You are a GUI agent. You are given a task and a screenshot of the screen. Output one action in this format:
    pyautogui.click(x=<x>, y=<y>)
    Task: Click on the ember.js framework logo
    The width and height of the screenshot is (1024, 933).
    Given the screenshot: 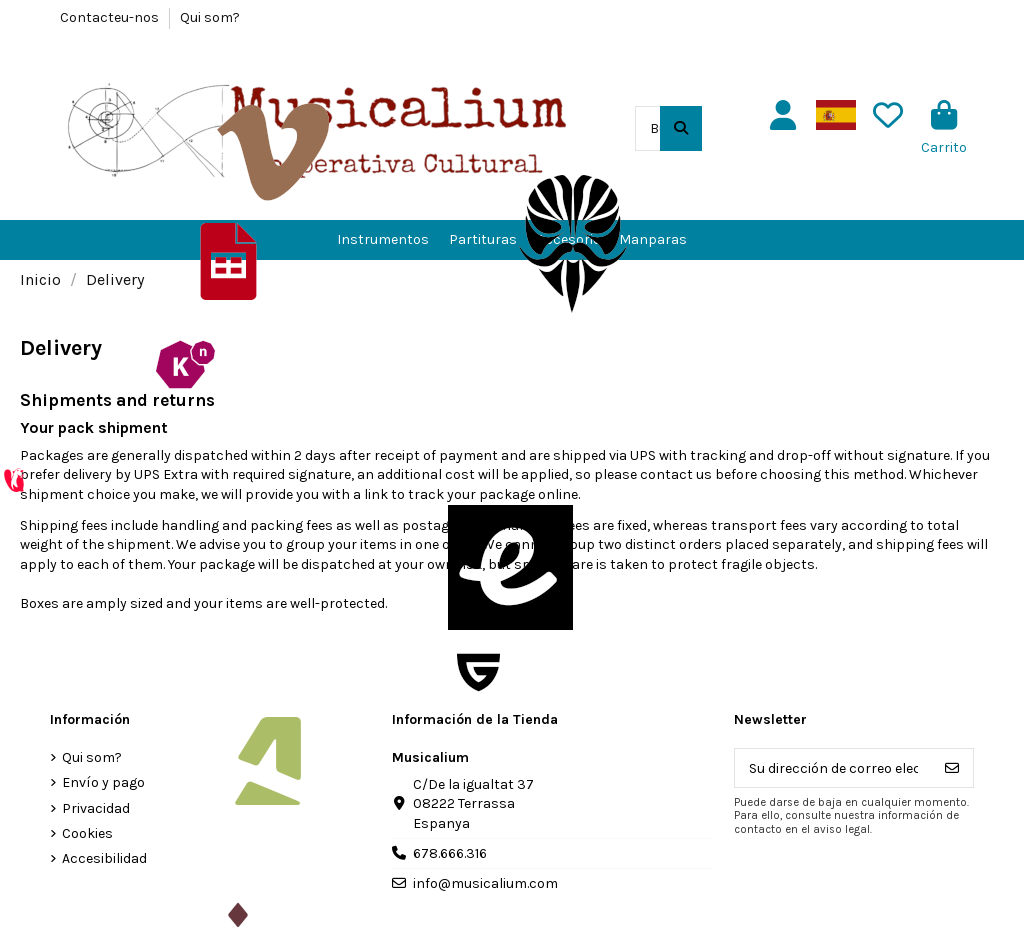 What is the action you would take?
    pyautogui.click(x=510, y=567)
    